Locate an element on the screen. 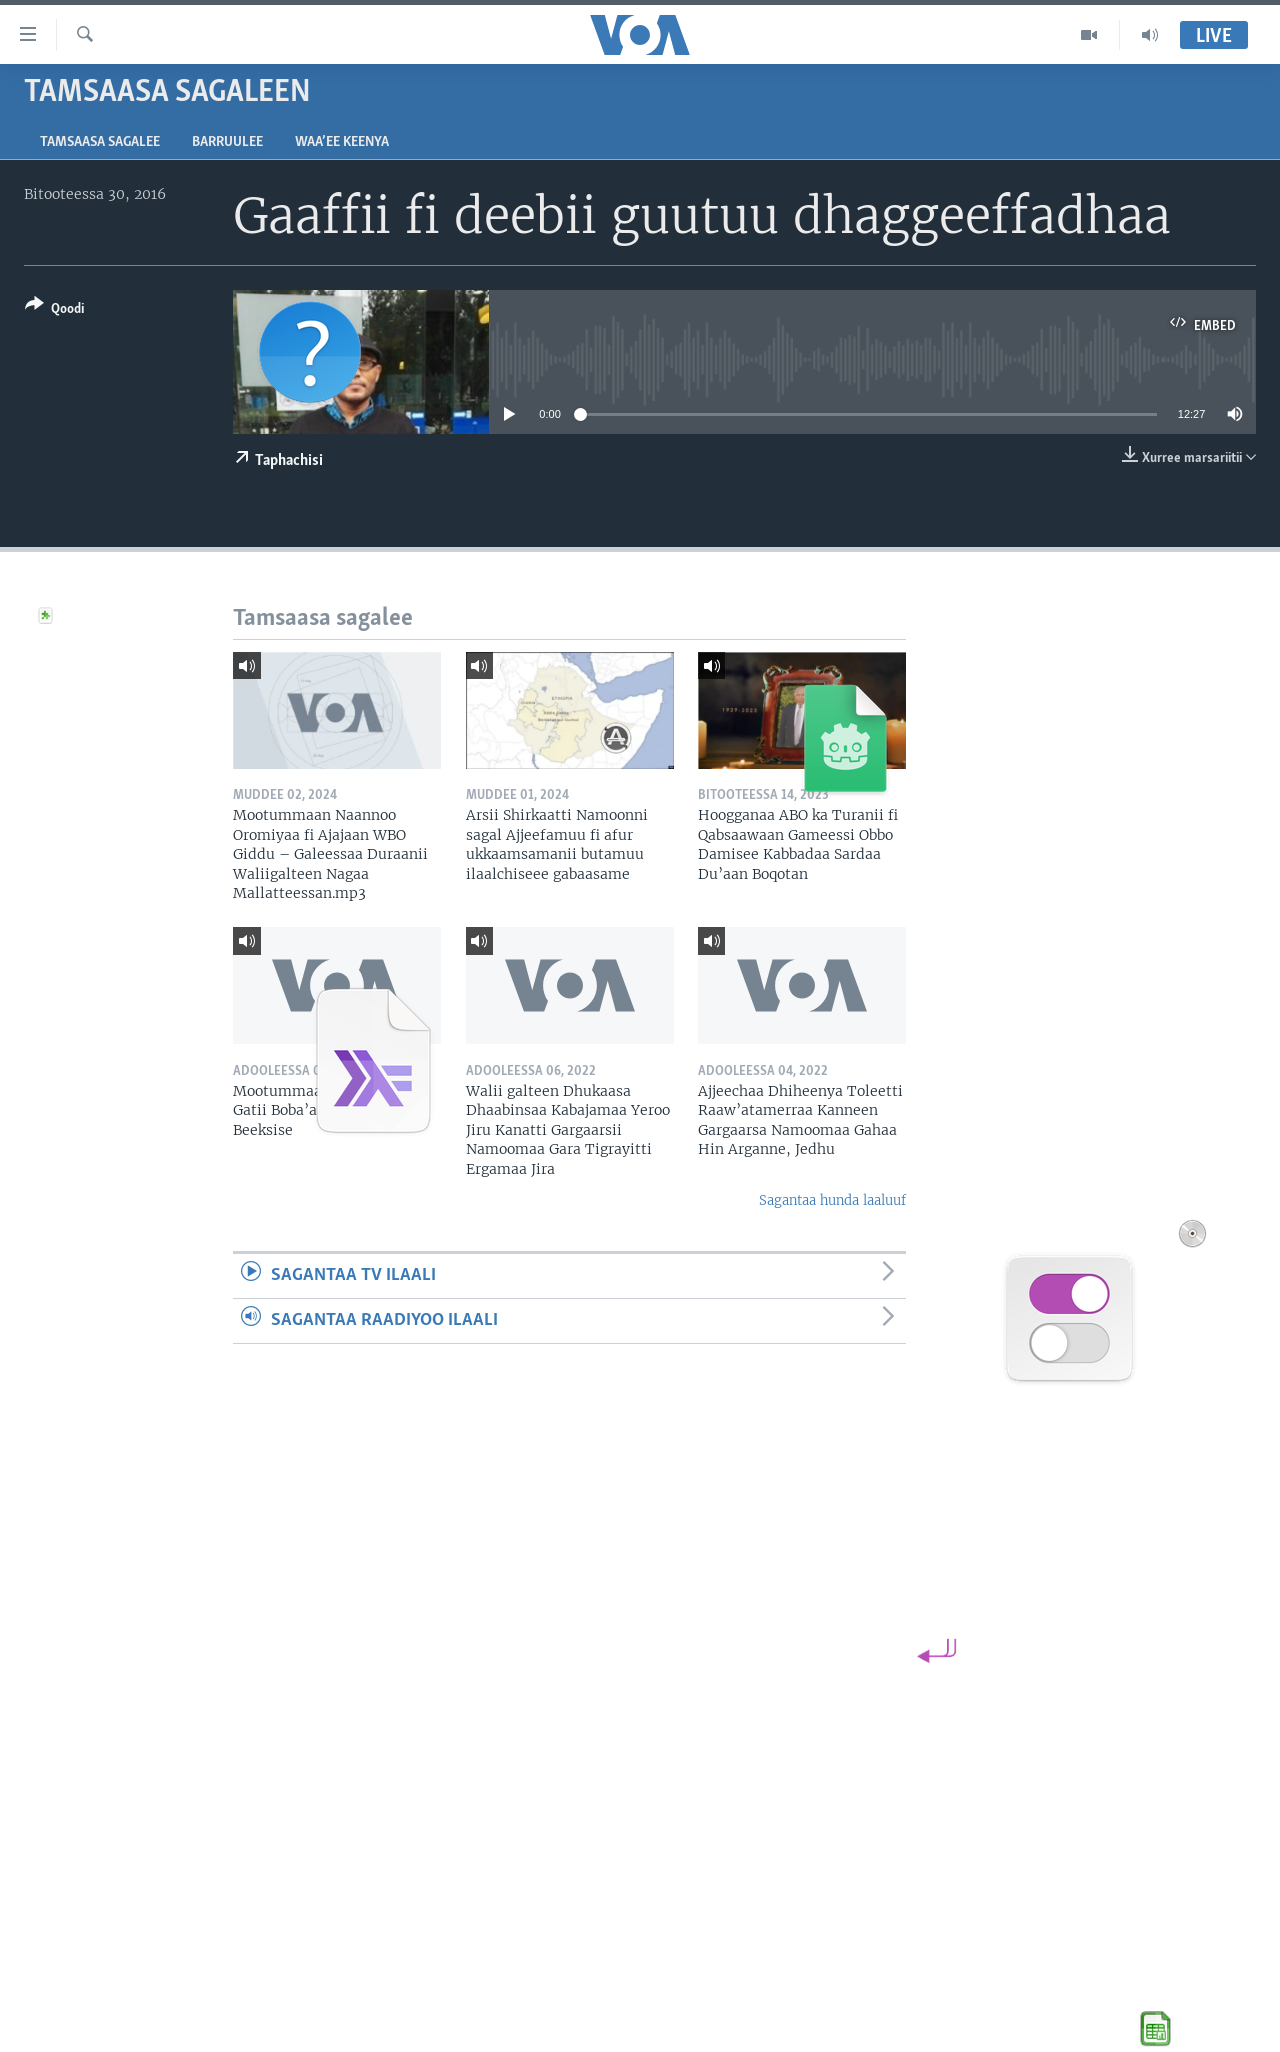  open the software updater application is located at coordinates (616, 738).